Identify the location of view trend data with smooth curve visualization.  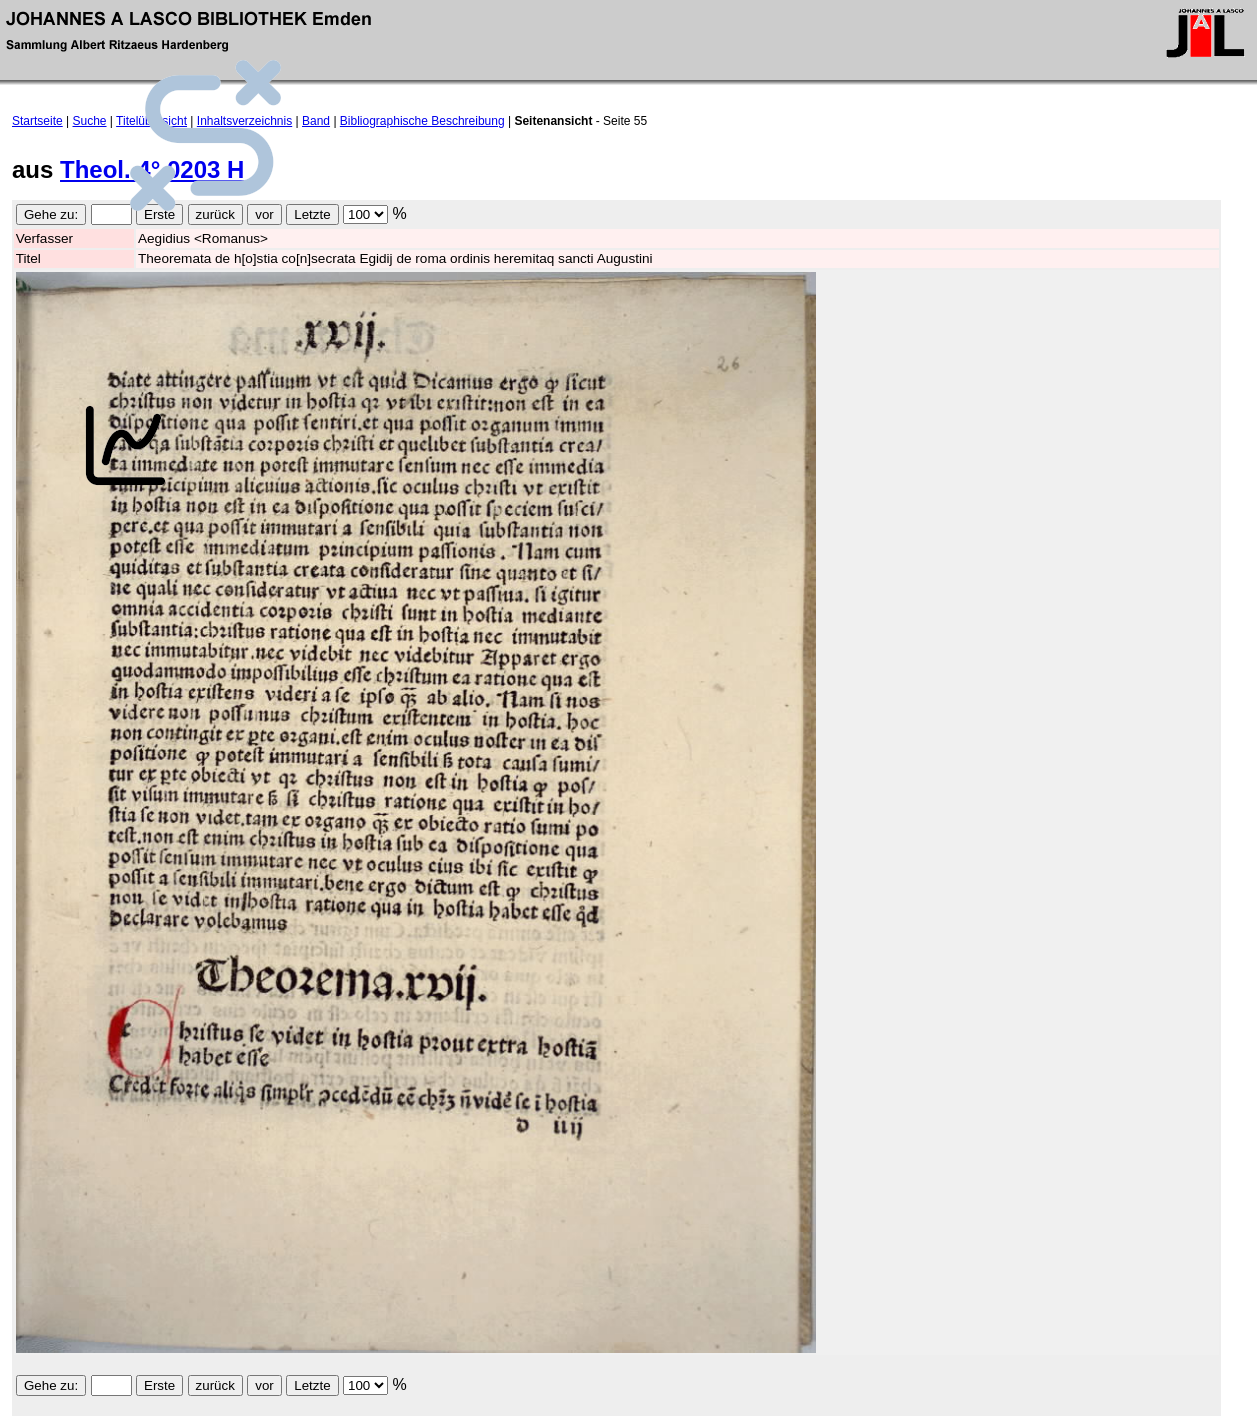
(125, 445).